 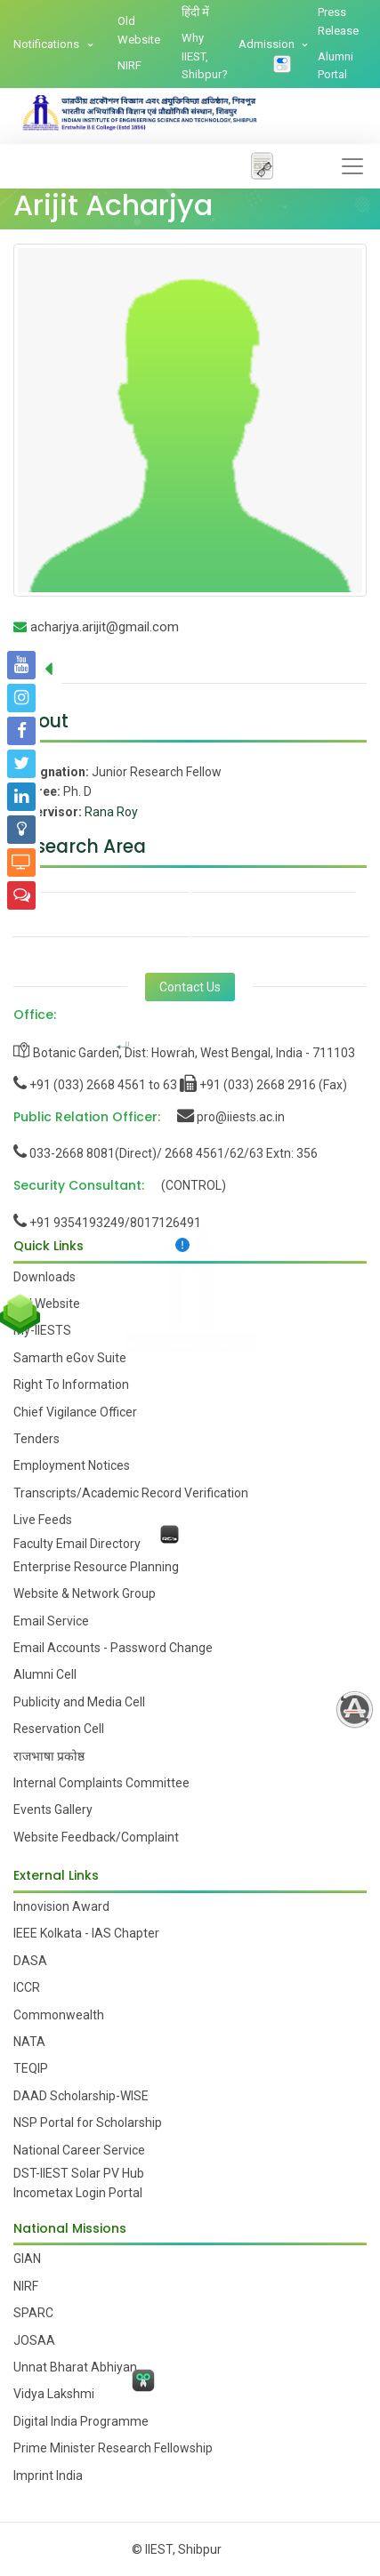 What do you see at coordinates (20, 1313) in the screenshot?
I see `open the visualize app` at bounding box center [20, 1313].